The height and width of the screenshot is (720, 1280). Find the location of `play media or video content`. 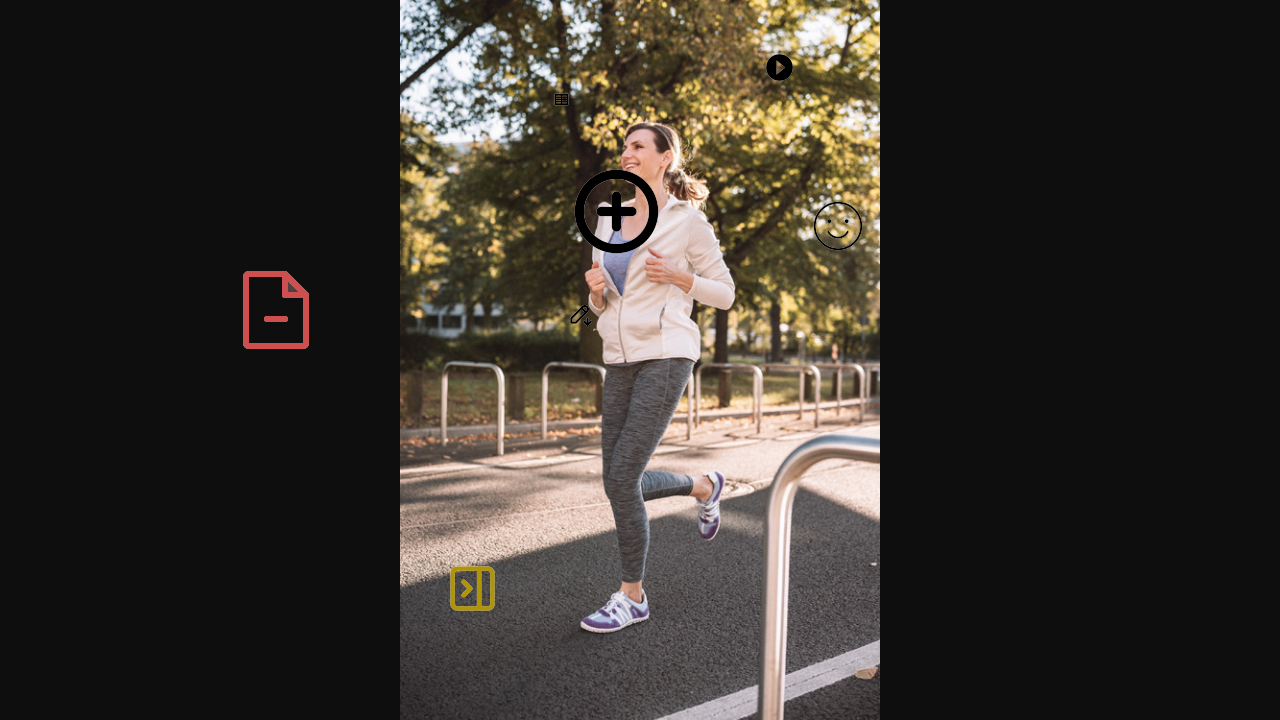

play media or video content is located at coordinates (779, 67).